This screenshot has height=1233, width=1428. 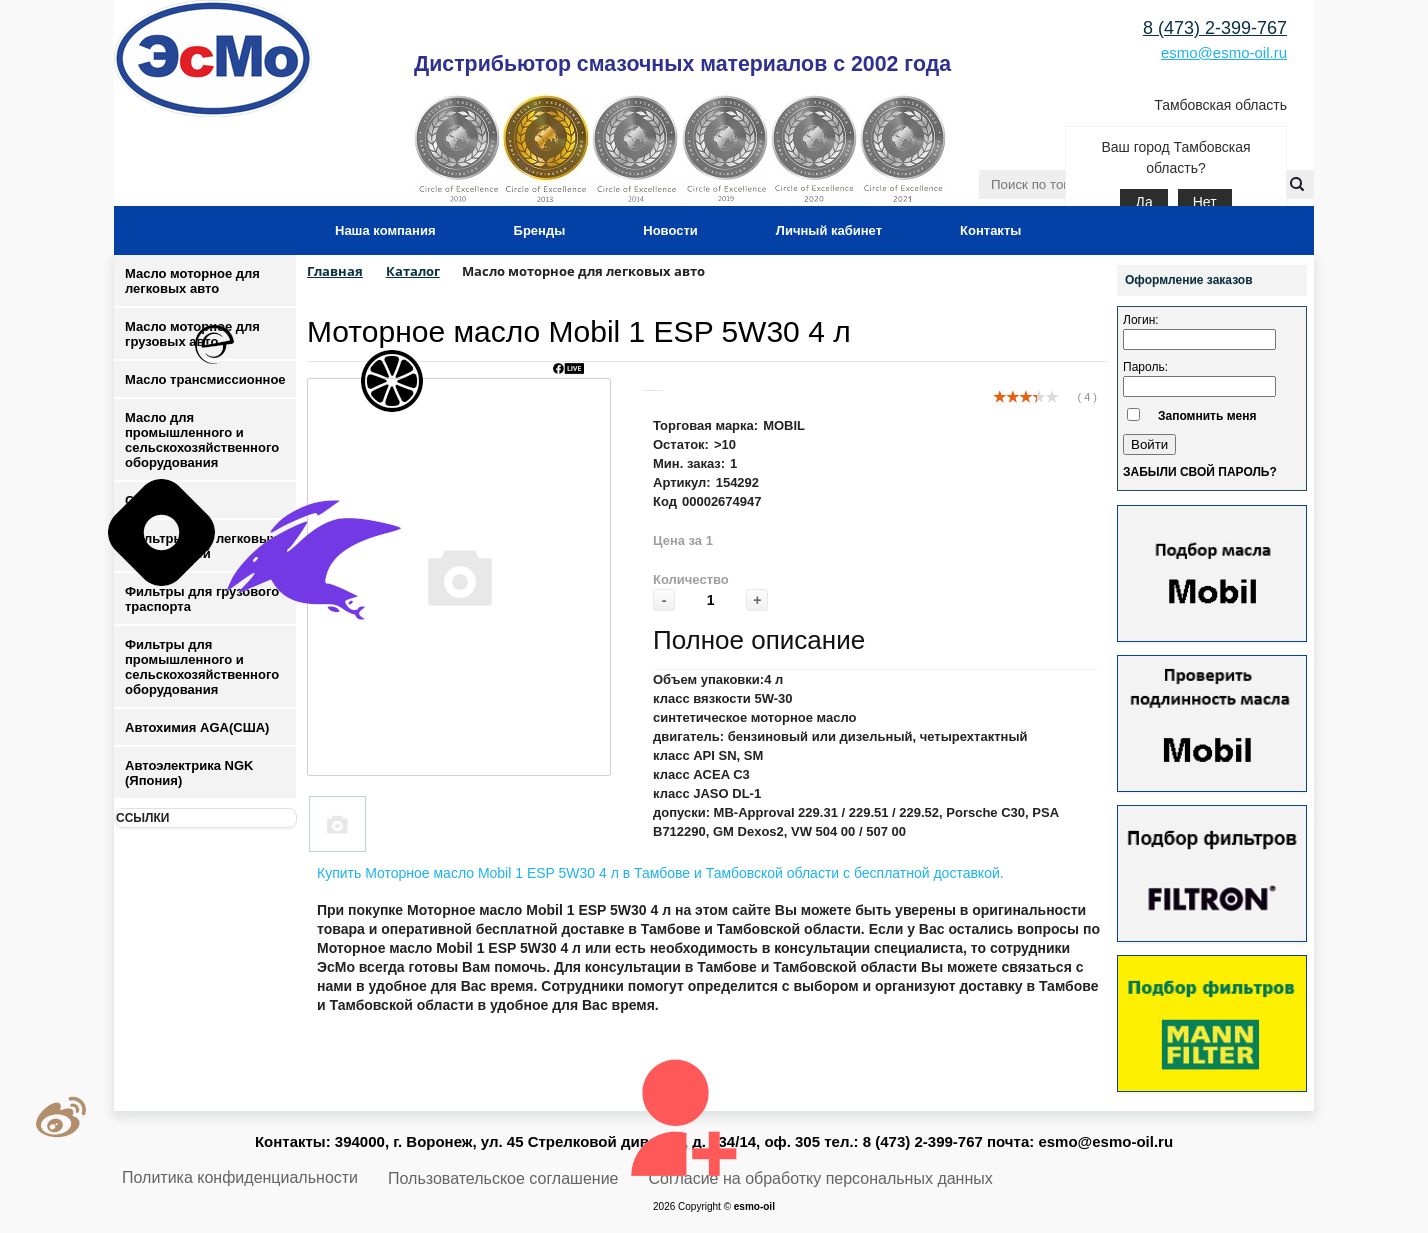 I want to click on esoteric software company logo, so click(x=214, y=344).